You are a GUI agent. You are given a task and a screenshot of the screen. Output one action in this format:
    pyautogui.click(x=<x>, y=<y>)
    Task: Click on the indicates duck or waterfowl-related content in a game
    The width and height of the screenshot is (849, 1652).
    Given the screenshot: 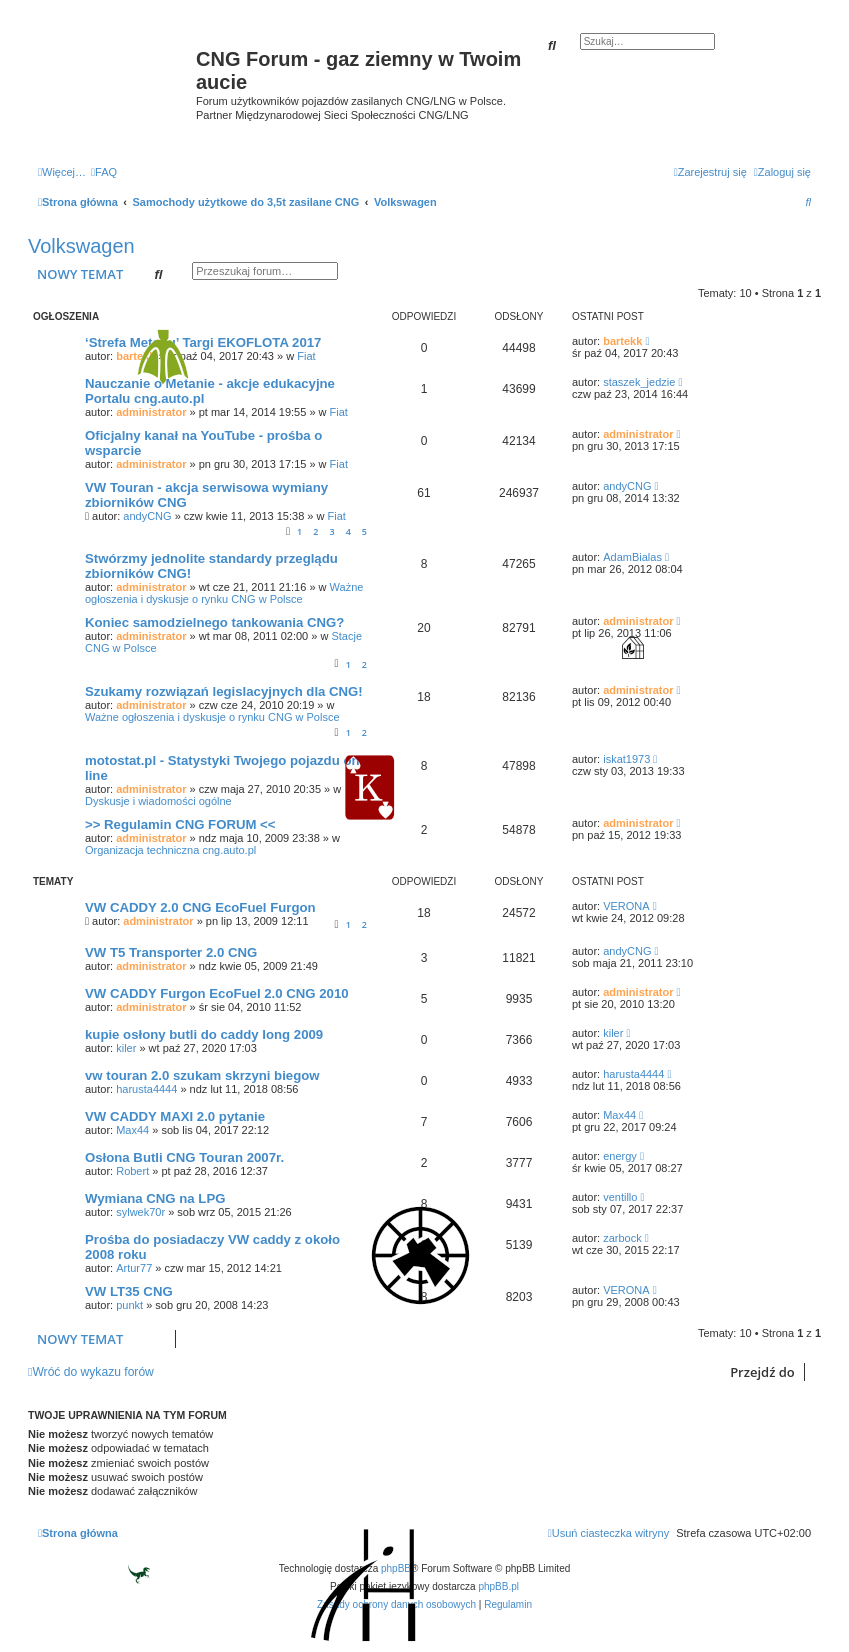 What is the action you would take?
    pyautogui.click(x=163, y=357)
    